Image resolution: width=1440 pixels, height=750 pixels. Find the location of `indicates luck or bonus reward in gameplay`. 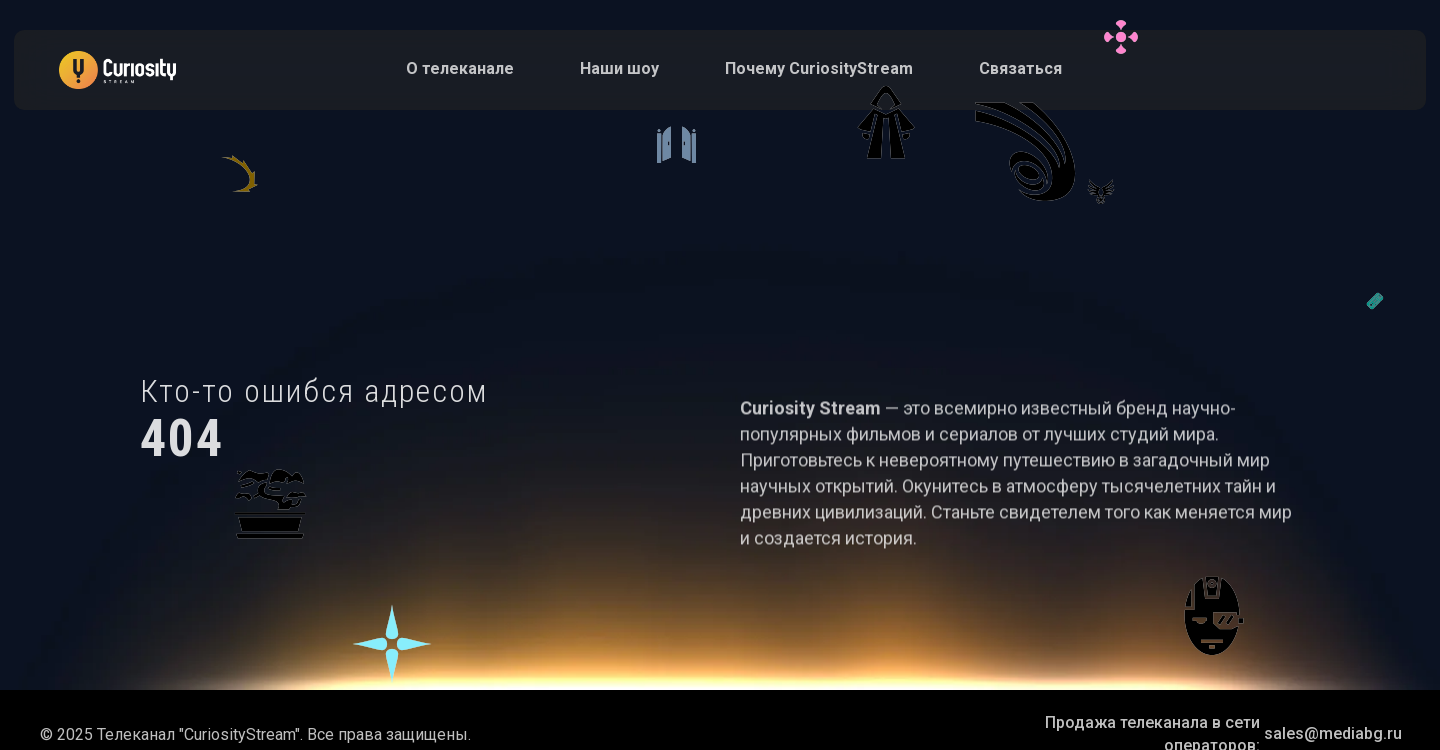

indicates luck or bonus reward in gameplay is located at coordinates (1121, 37).